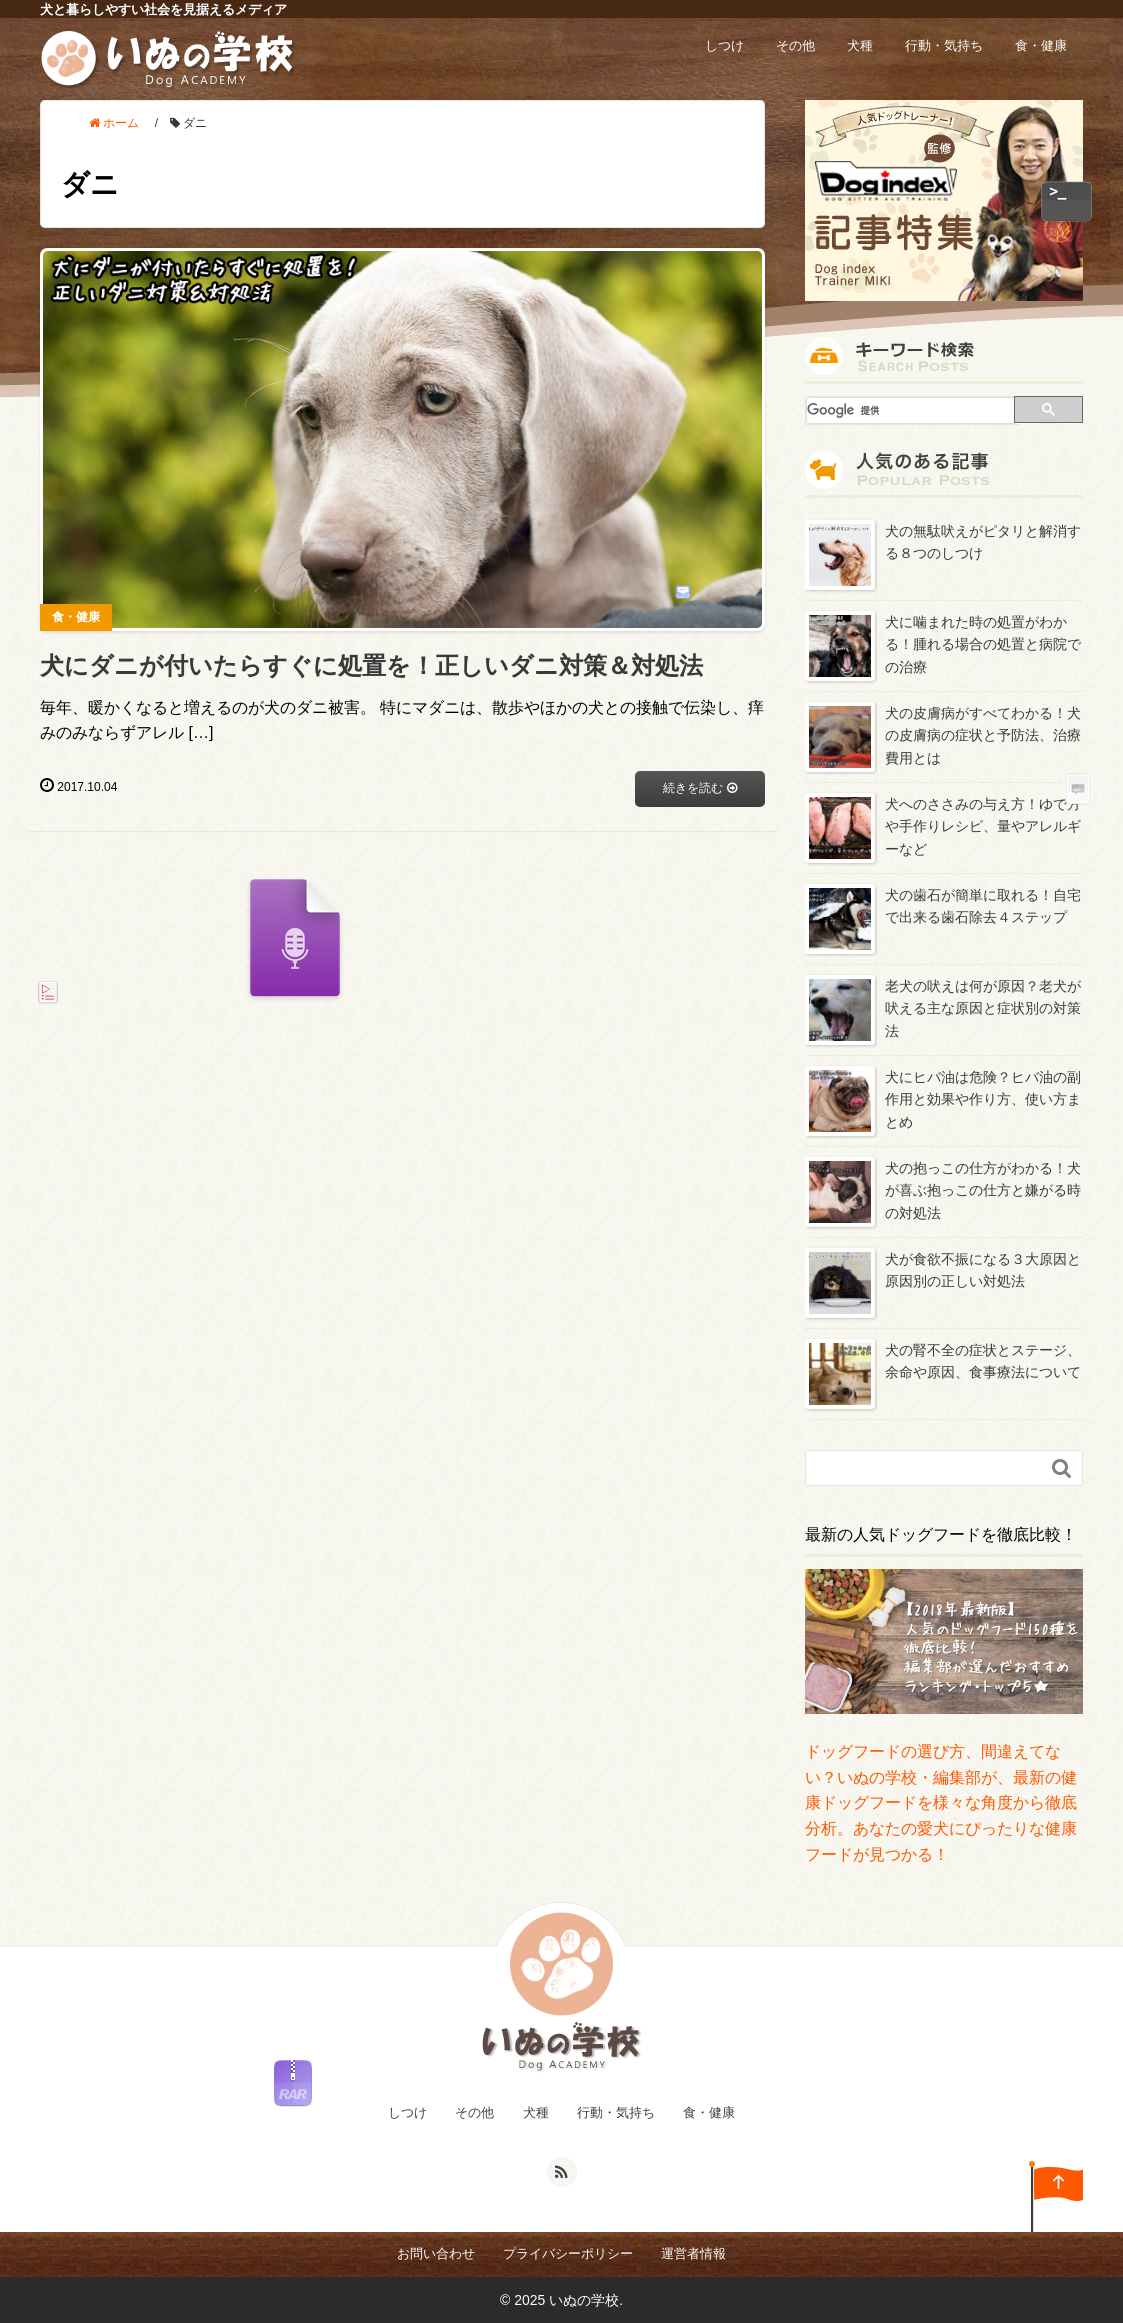  I want to click on a podcast audio file, so click(295, 940).